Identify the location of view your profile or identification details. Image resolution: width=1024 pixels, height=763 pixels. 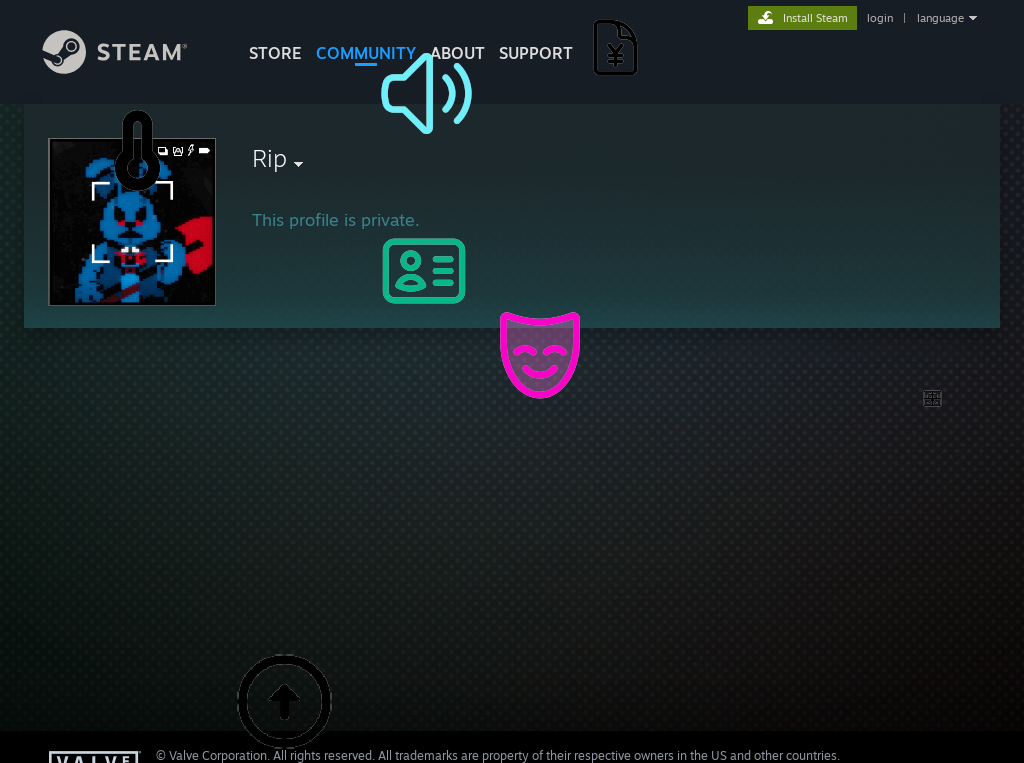
(424, 271).